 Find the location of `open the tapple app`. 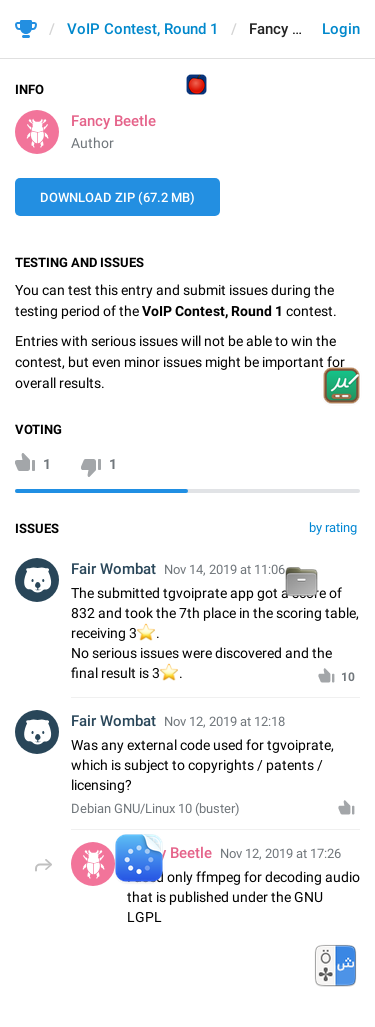

open the tapple app is located at coordinates (196, 84).